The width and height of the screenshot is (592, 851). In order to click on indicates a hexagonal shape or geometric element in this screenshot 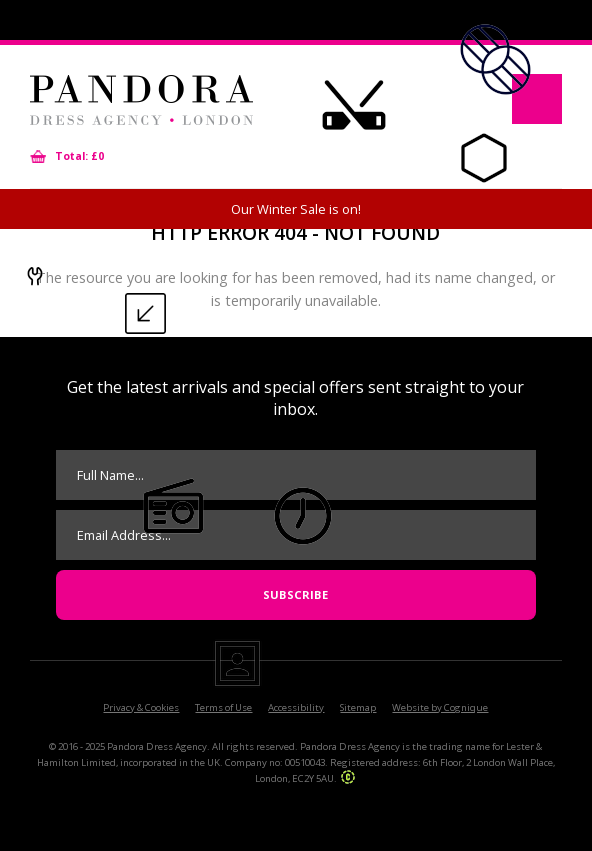, I will do `click(484, 158)`.